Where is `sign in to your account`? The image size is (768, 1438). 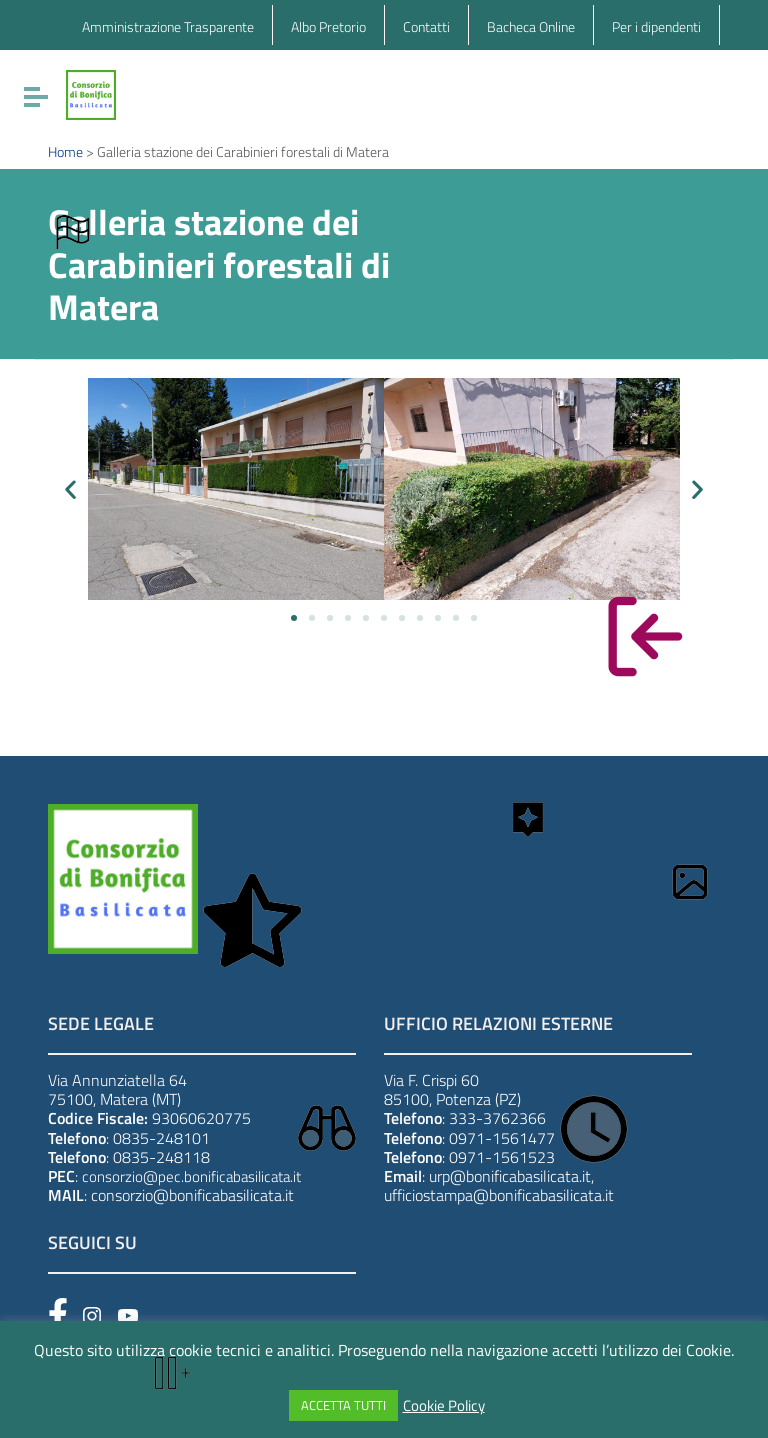
sign in to your account is located at coordinates (642, 636).